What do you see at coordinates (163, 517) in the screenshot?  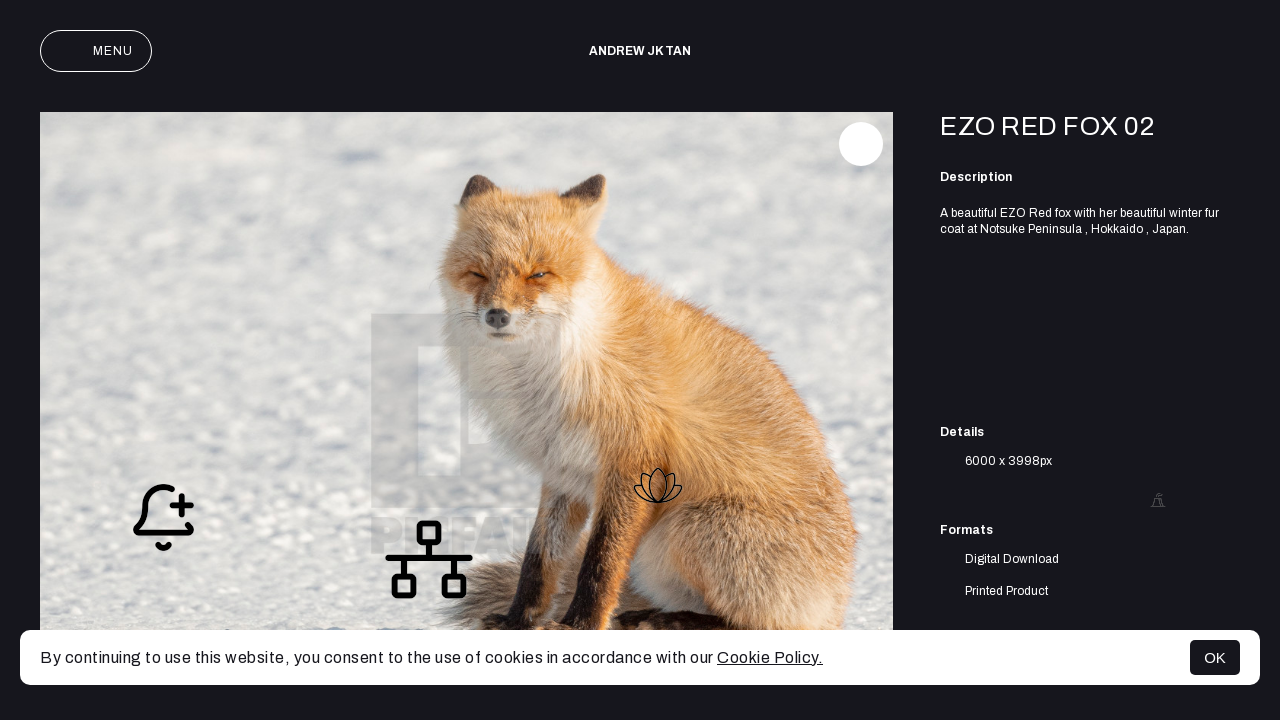 I see `add a new notification or alert` at bounding box center [163, 517].